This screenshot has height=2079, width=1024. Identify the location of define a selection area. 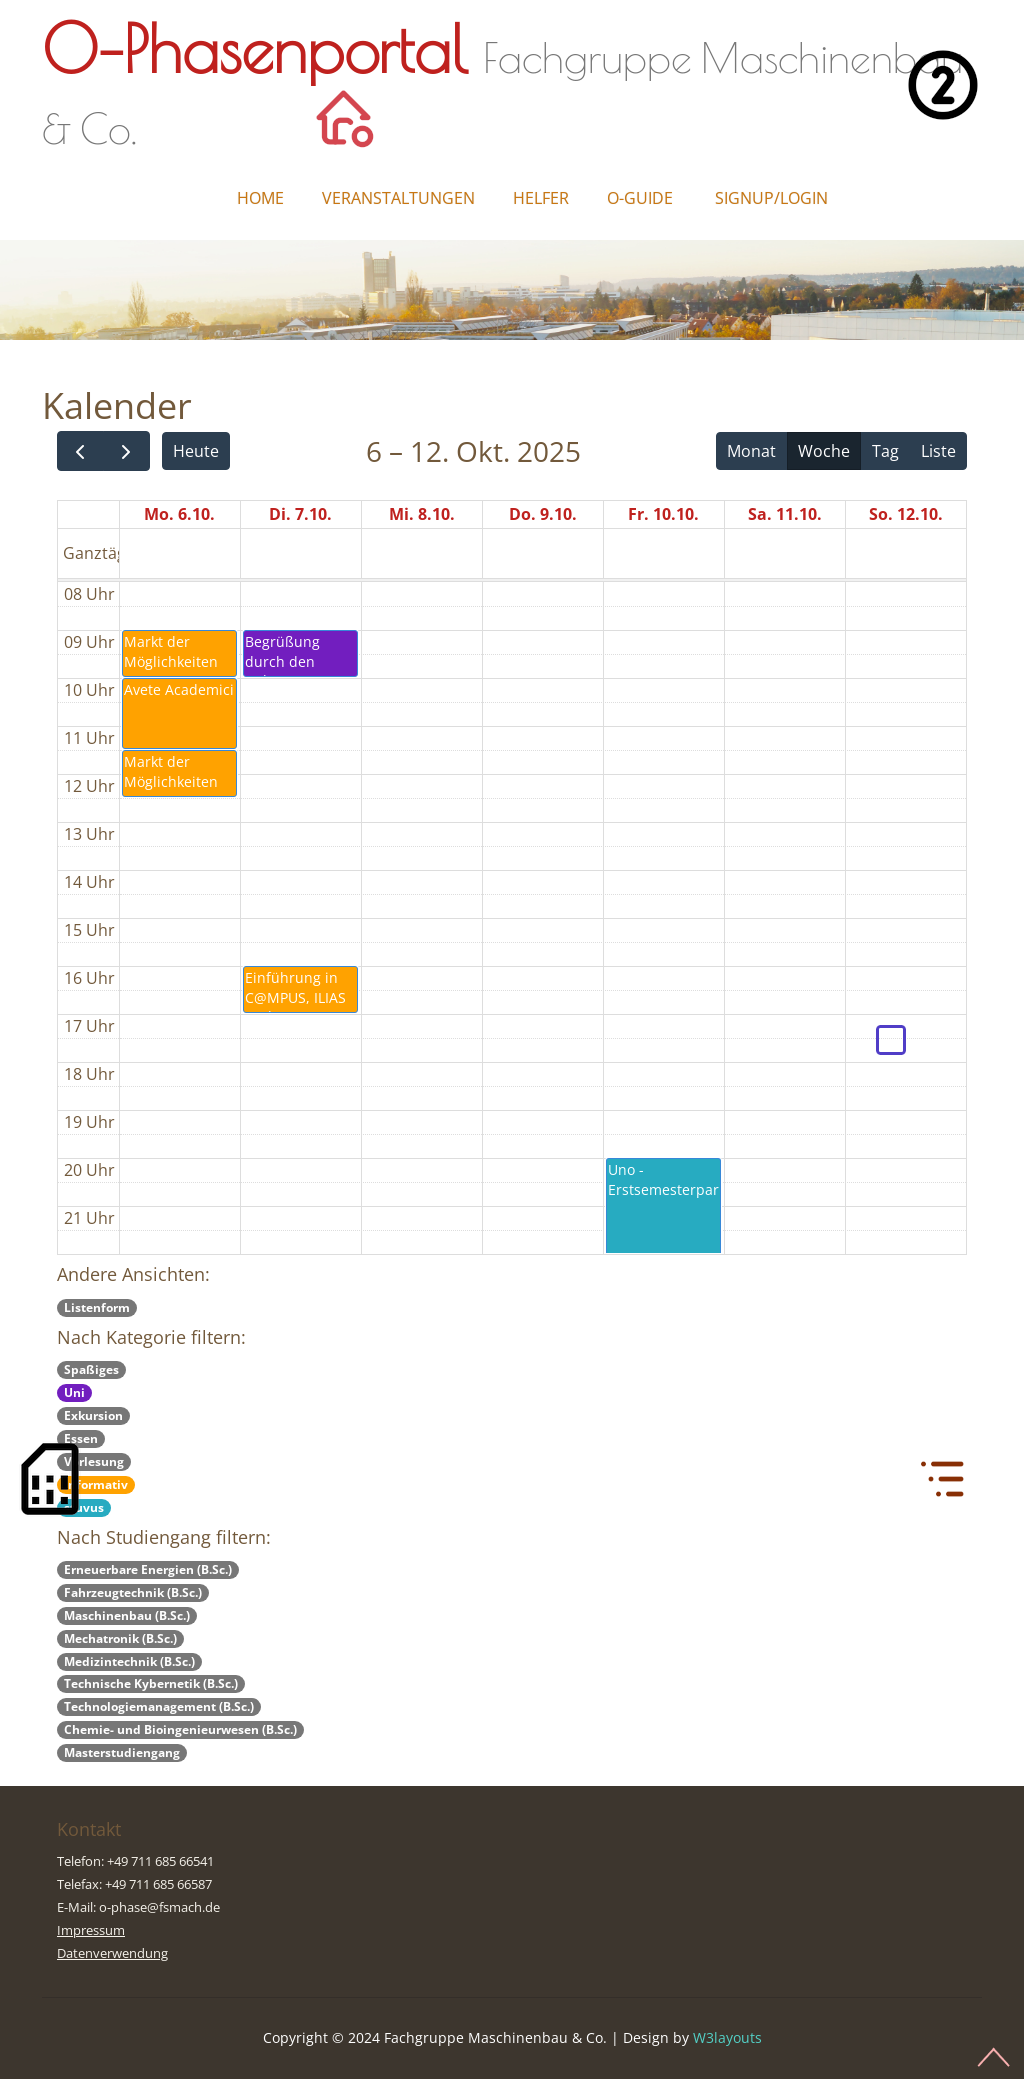
(891, 1040).